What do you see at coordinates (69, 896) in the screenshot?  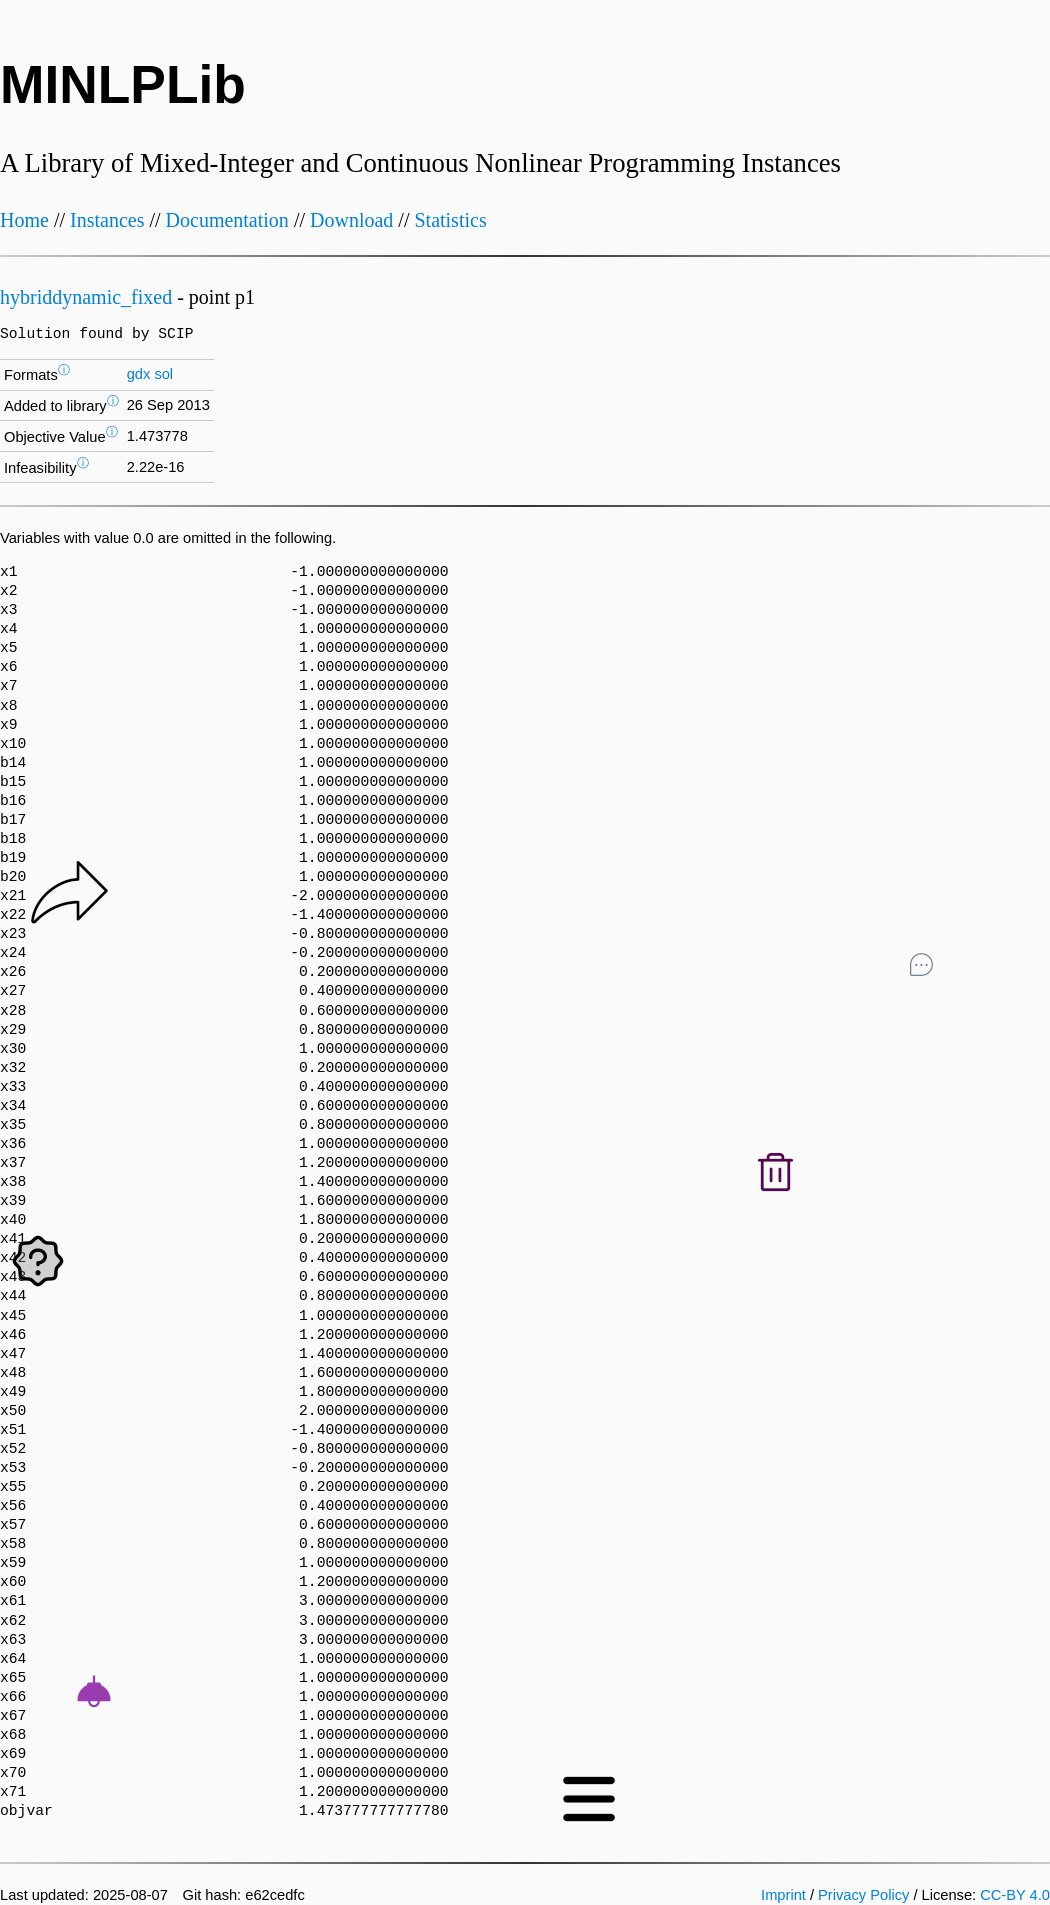 I see `share this content` at bounding box center [69, 896].